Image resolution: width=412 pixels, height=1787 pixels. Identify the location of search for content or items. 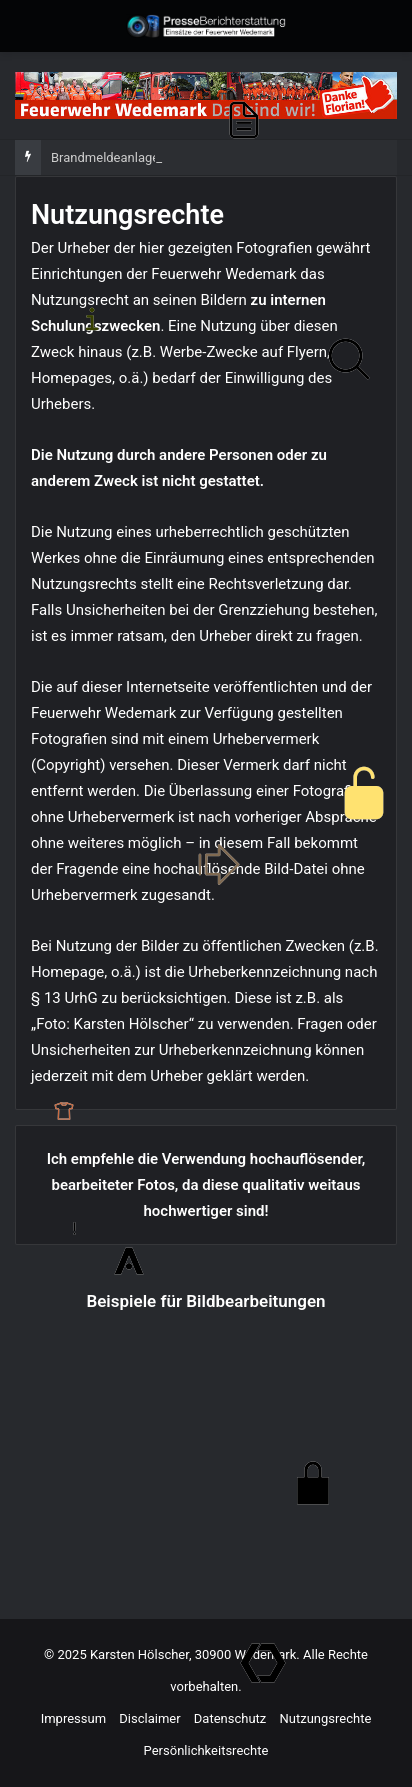
(349, 359).